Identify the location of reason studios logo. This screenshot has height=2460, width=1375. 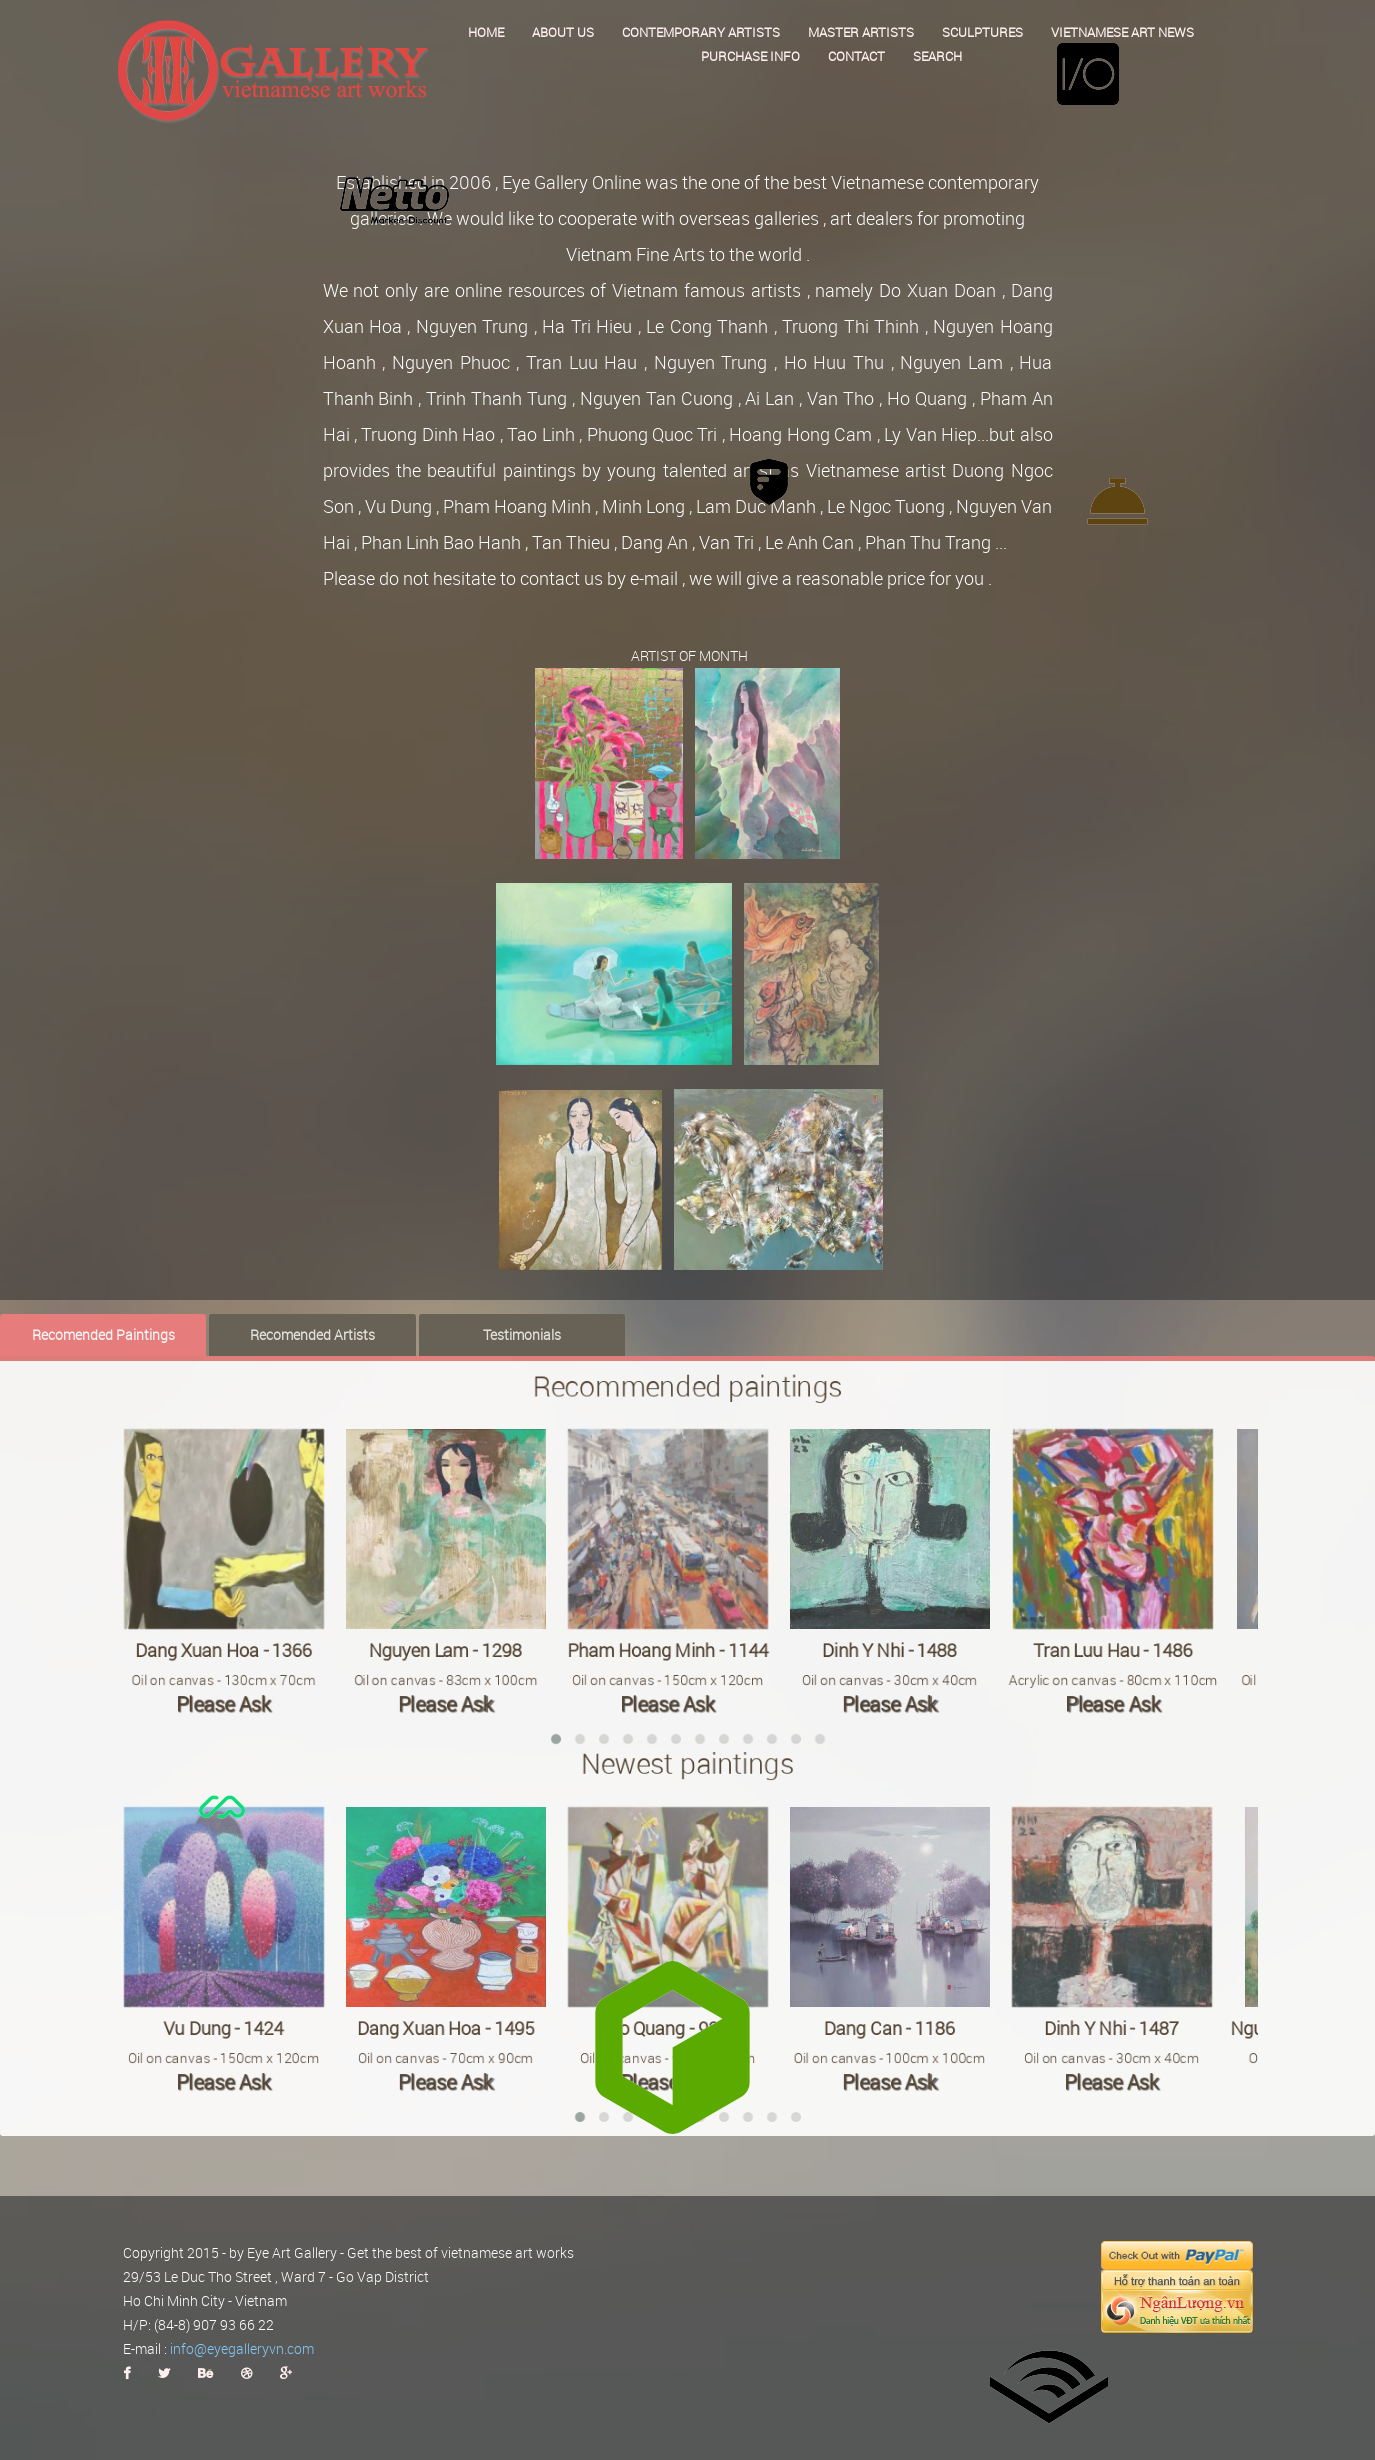
(672, 2047).